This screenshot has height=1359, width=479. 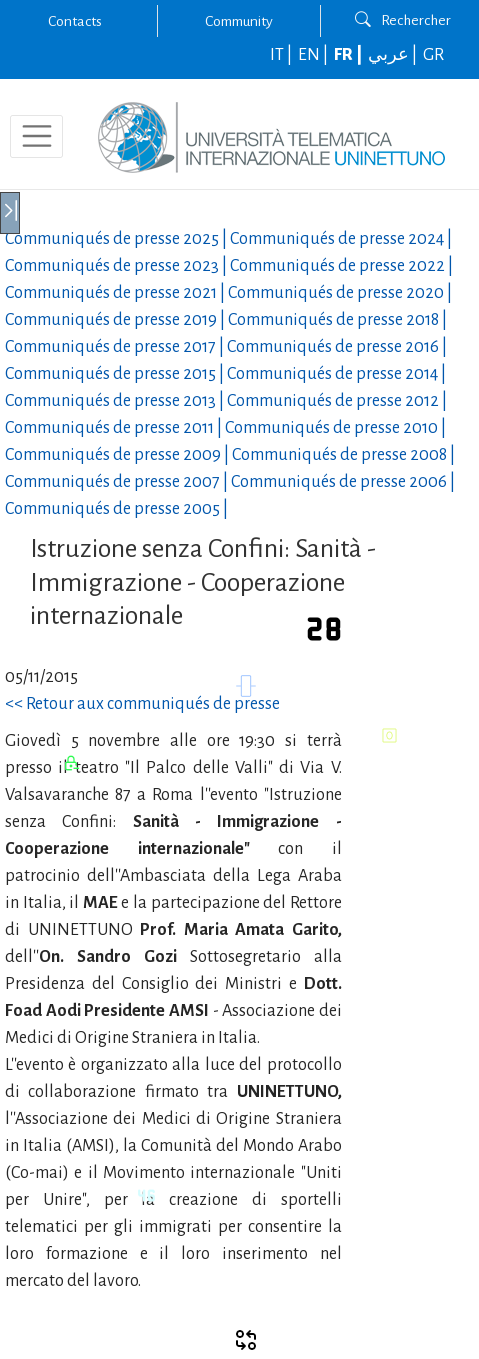 What do you see at coordinates (146, 1195) in the screenshot?
I see `displays the number 46 as a label or badge` at bounding box center [146, 1195].